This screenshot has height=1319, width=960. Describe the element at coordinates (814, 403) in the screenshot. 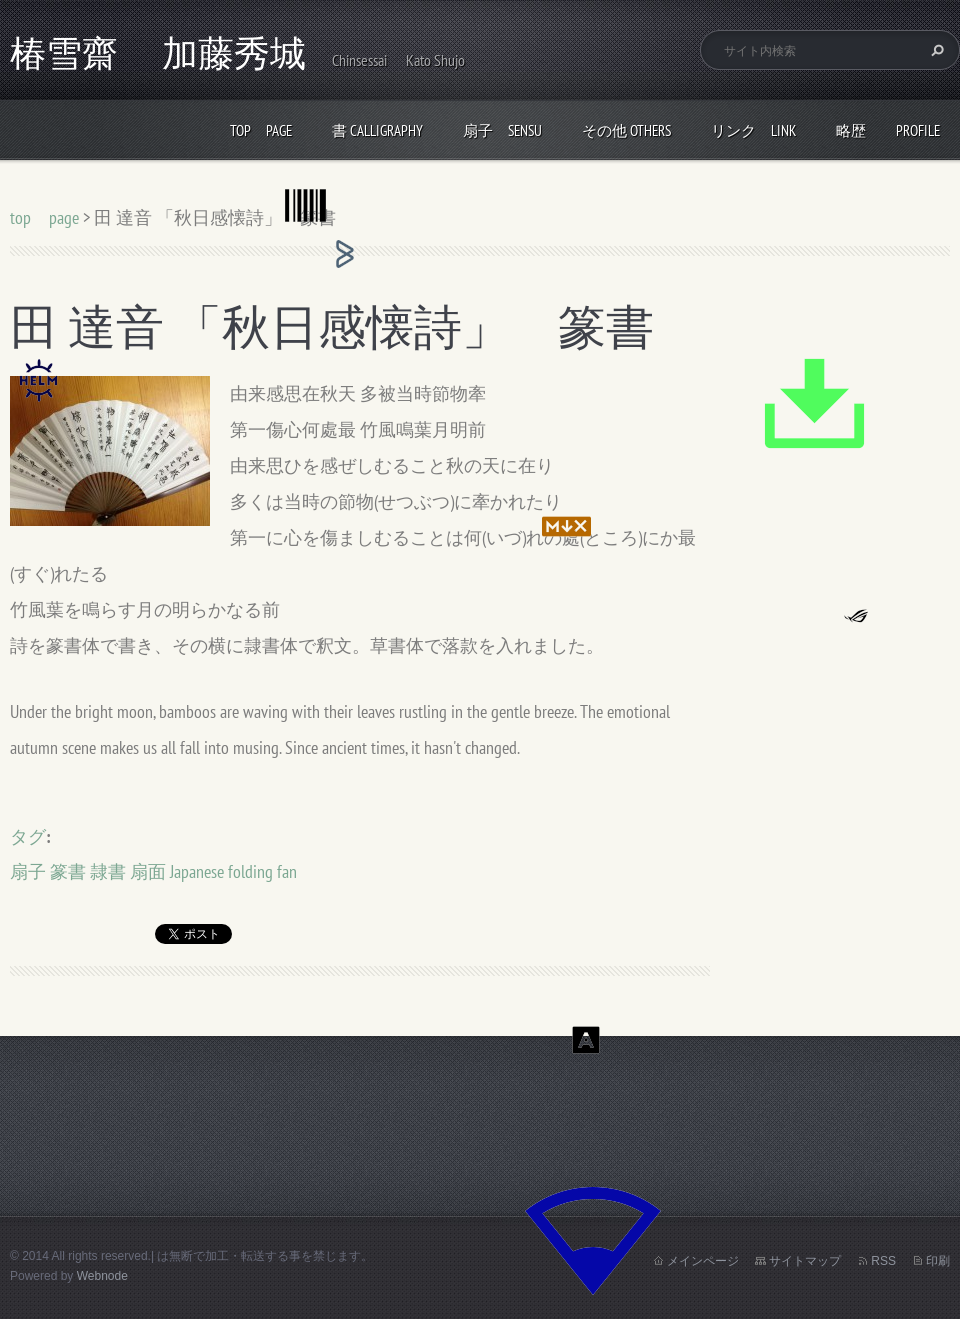

I see `download a file or document` at that location.